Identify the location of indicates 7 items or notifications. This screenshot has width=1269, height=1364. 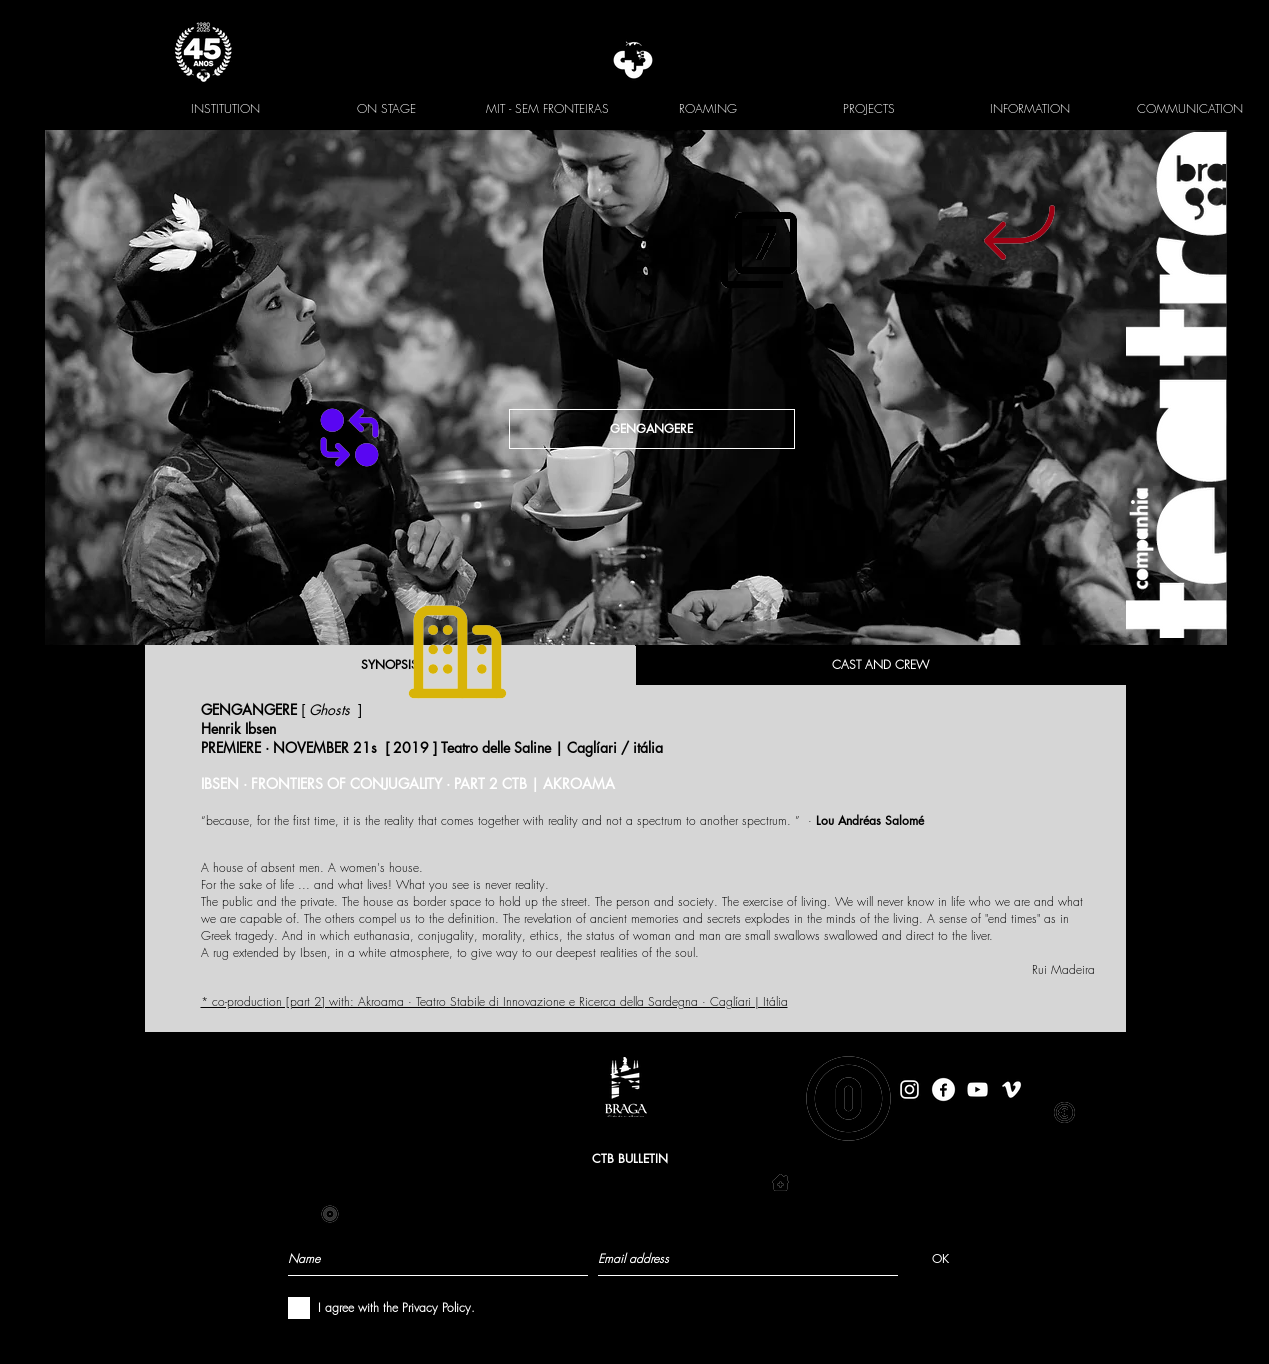
(759, 250).